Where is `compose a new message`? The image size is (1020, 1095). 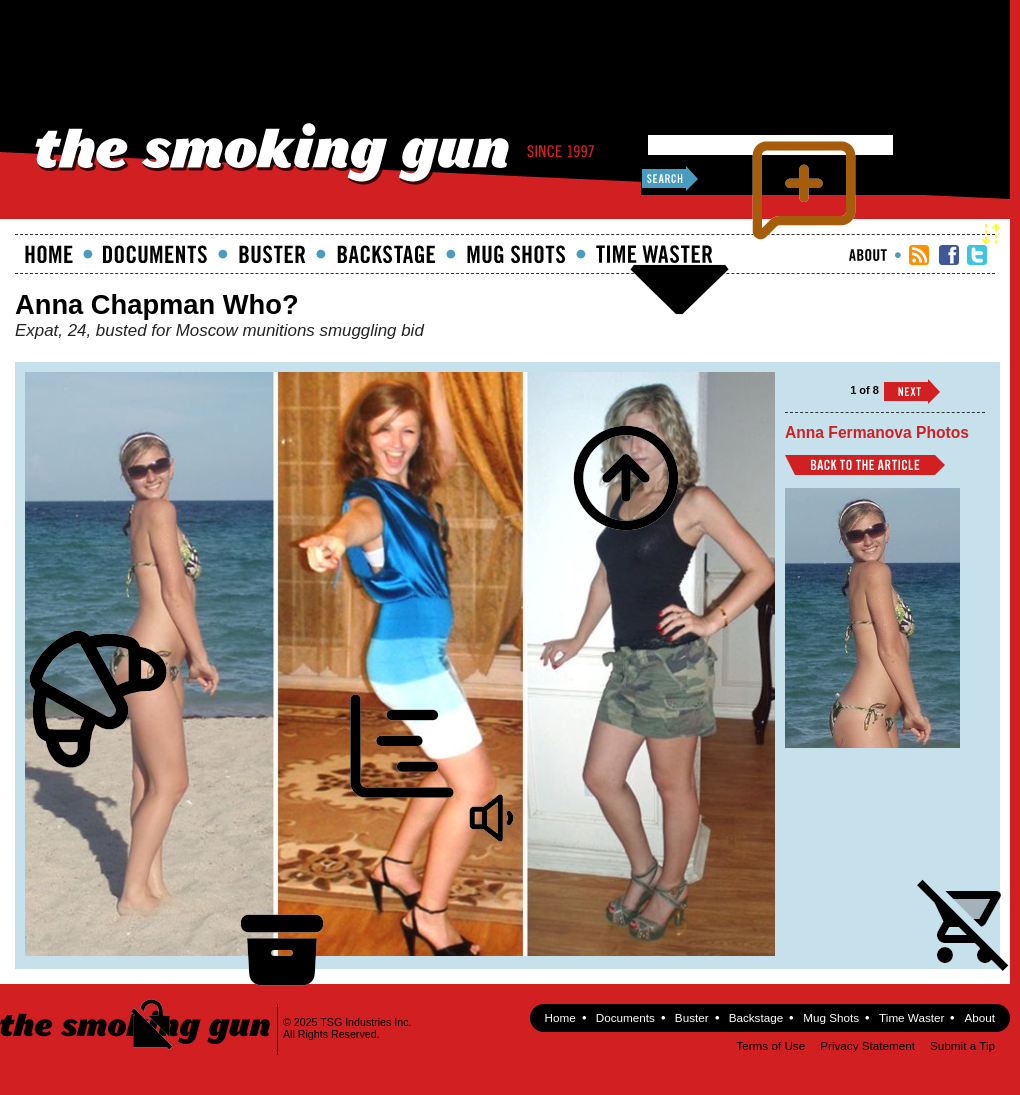
compose a new message is located at coordinates (804, 188).